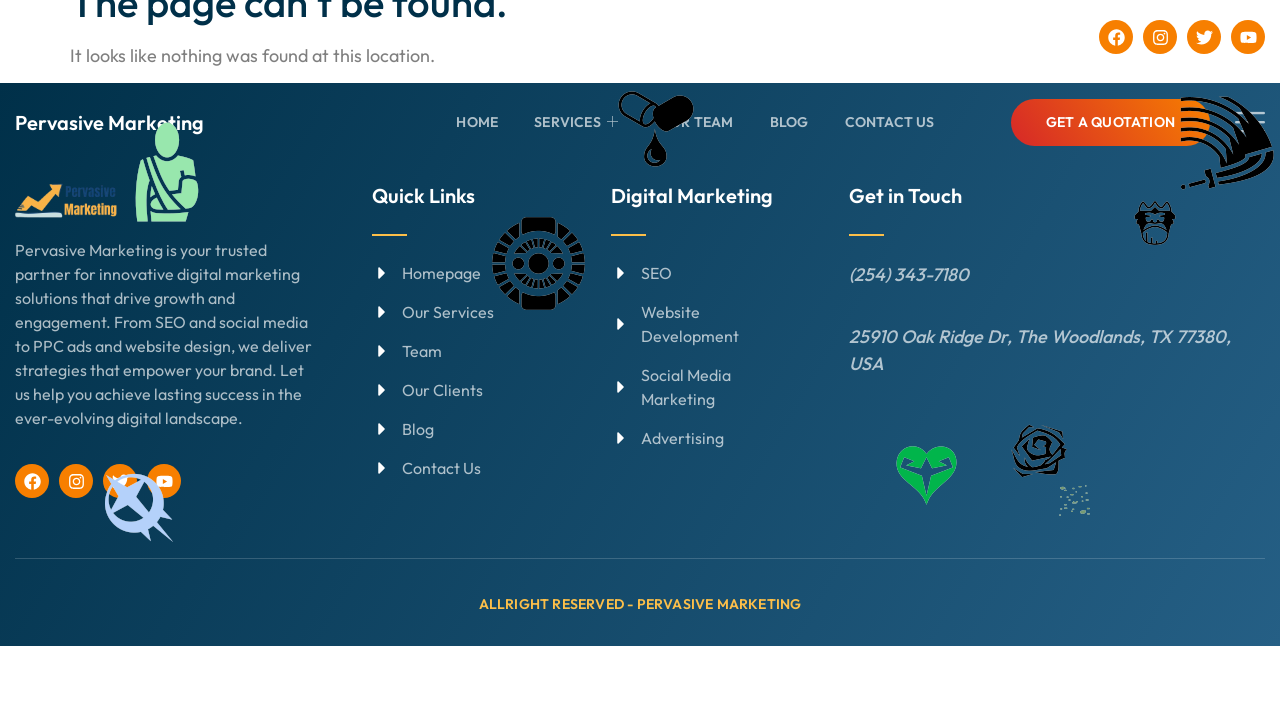  I want to click on a mechanical gear or cog settings icon, so click(538, 263).